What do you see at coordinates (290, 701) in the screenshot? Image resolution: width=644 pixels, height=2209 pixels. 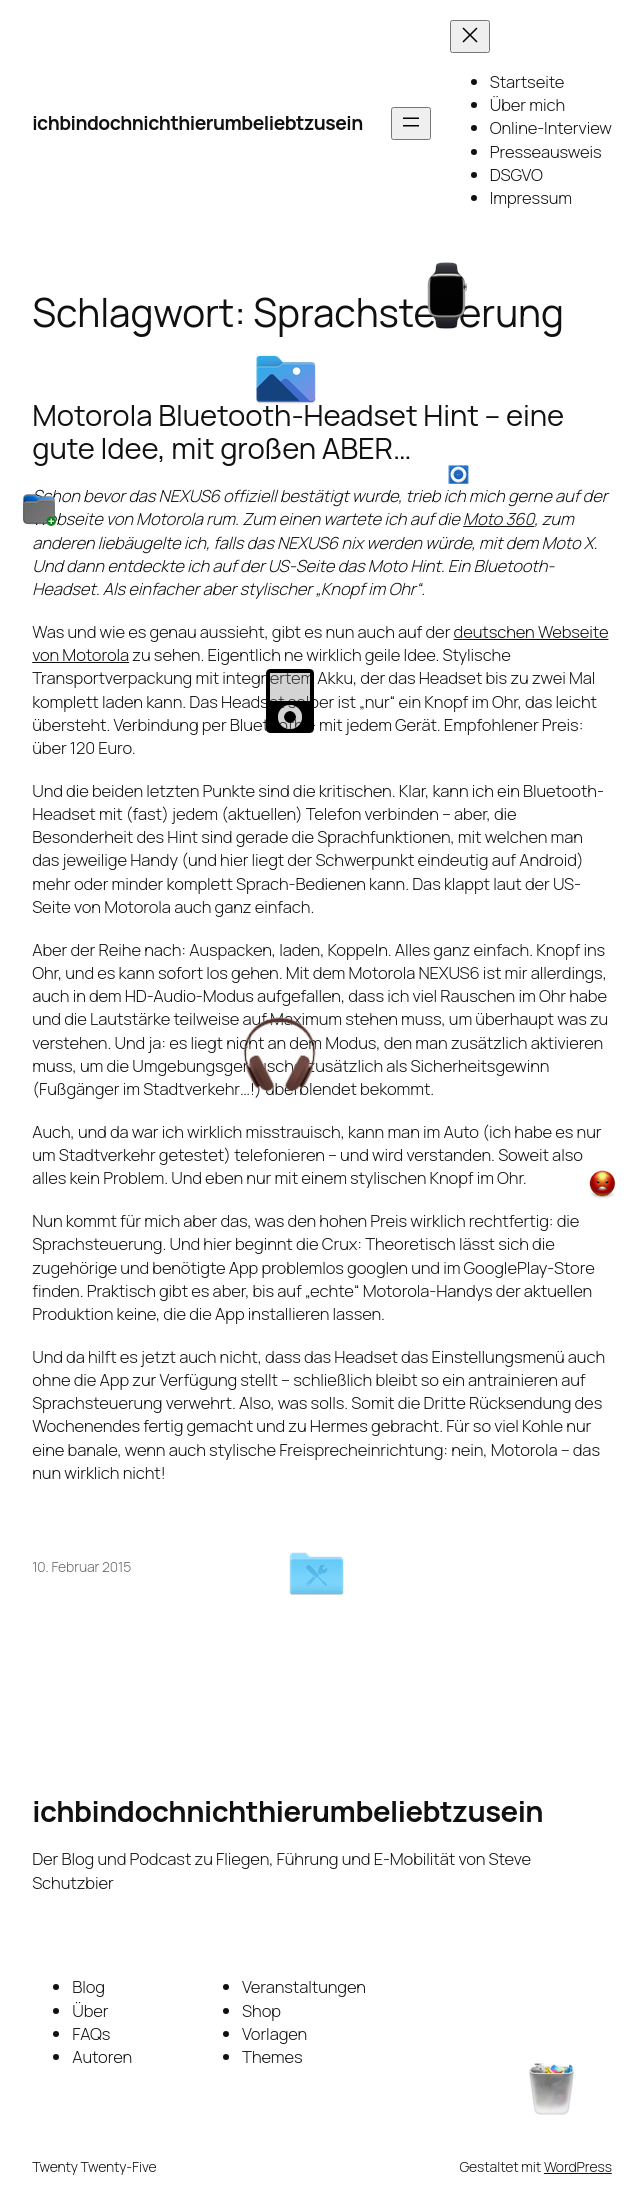 I see `iPod Nano device in sidebar` at bounding box center [290, 701].